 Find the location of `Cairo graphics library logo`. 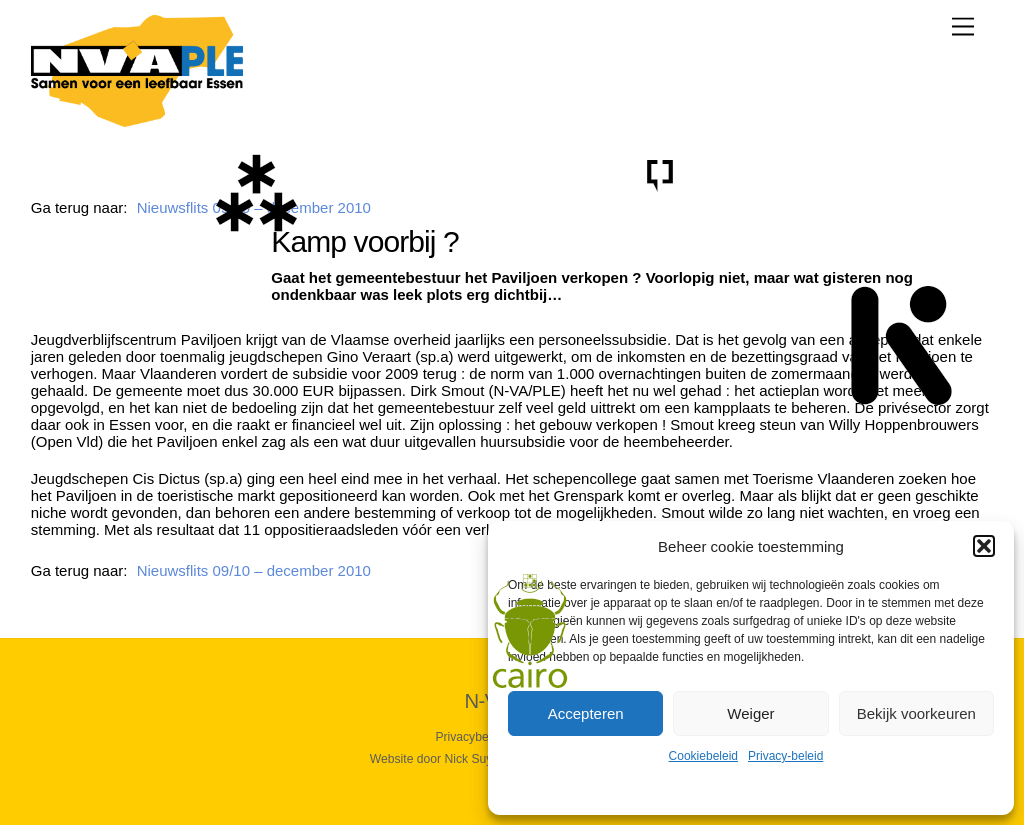

Cairo graphics library logo is located at coordinates (530, 631).